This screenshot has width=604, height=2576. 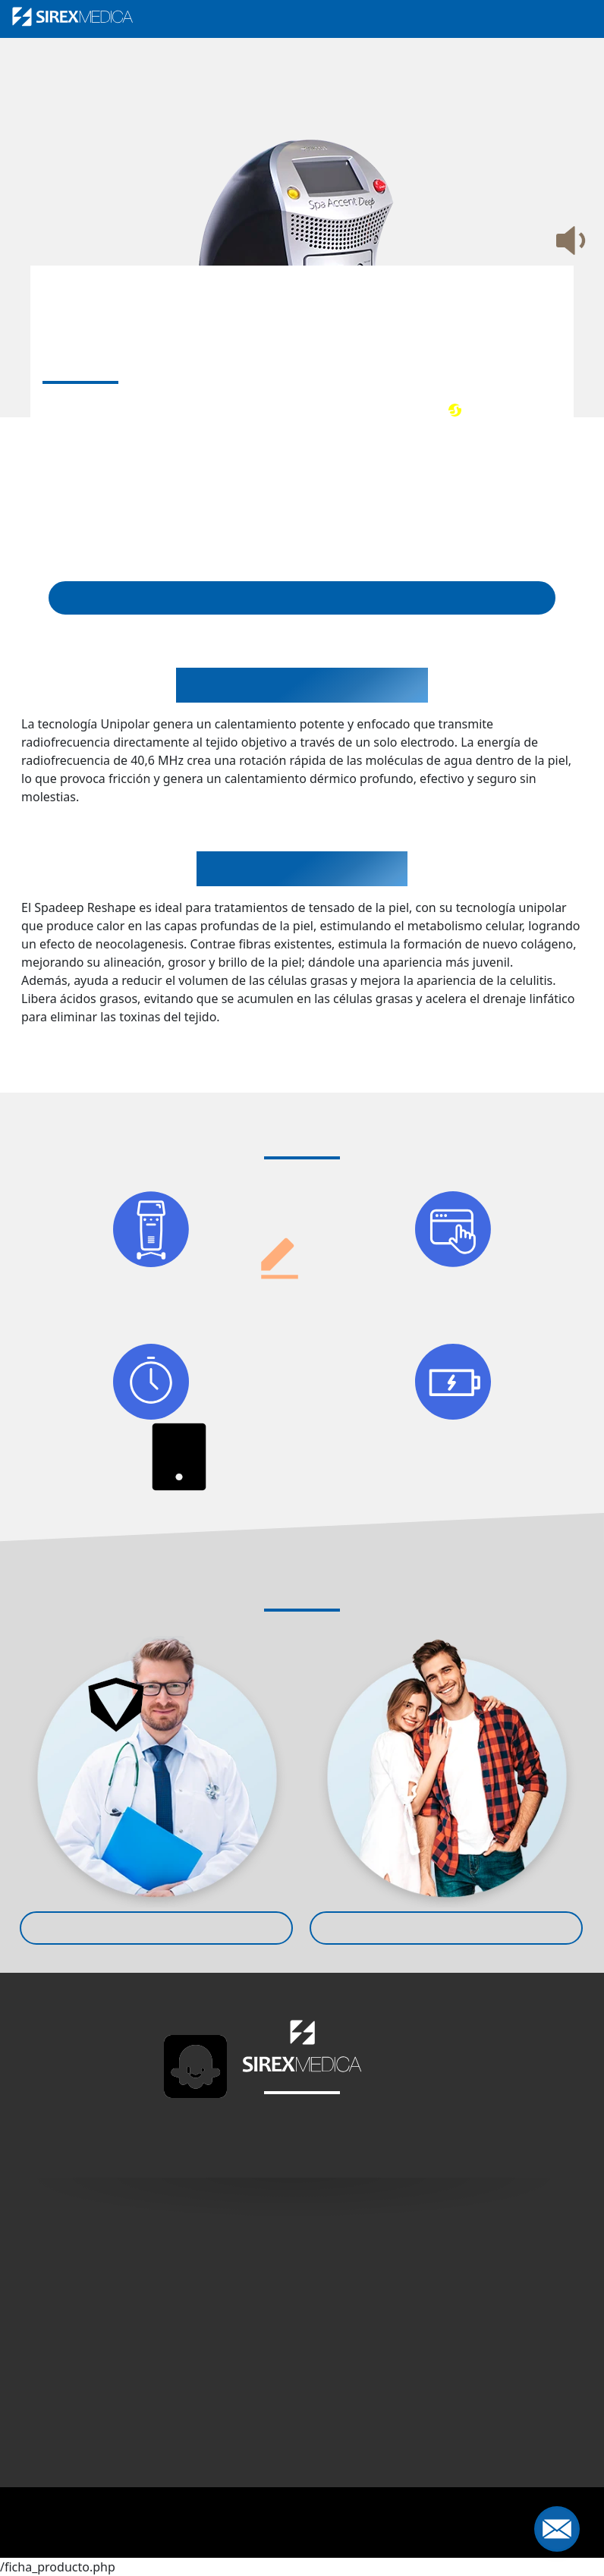 I want to click on switch to tablet view or layout, so click(x=179, y=1457).